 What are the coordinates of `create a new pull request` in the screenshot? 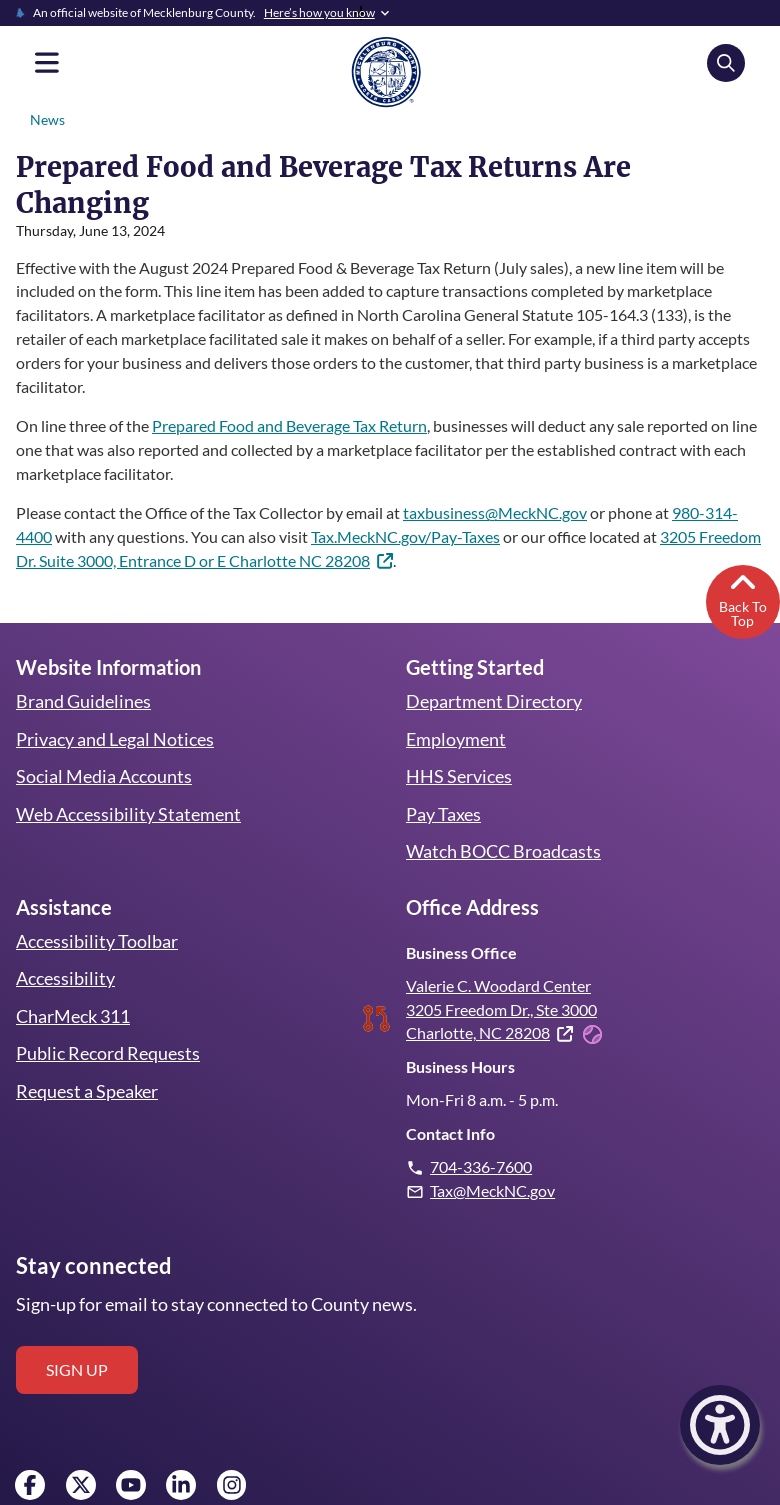 It's located at (375, 1018).